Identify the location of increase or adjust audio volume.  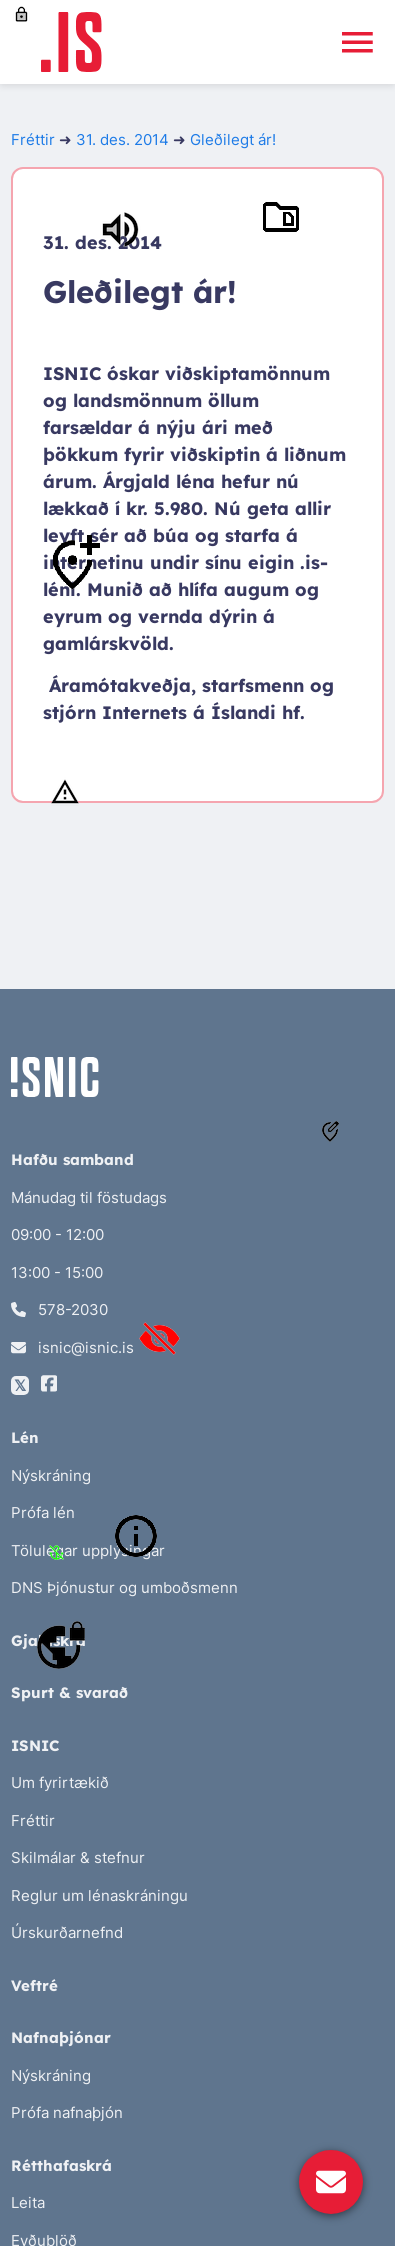
(120, 229).